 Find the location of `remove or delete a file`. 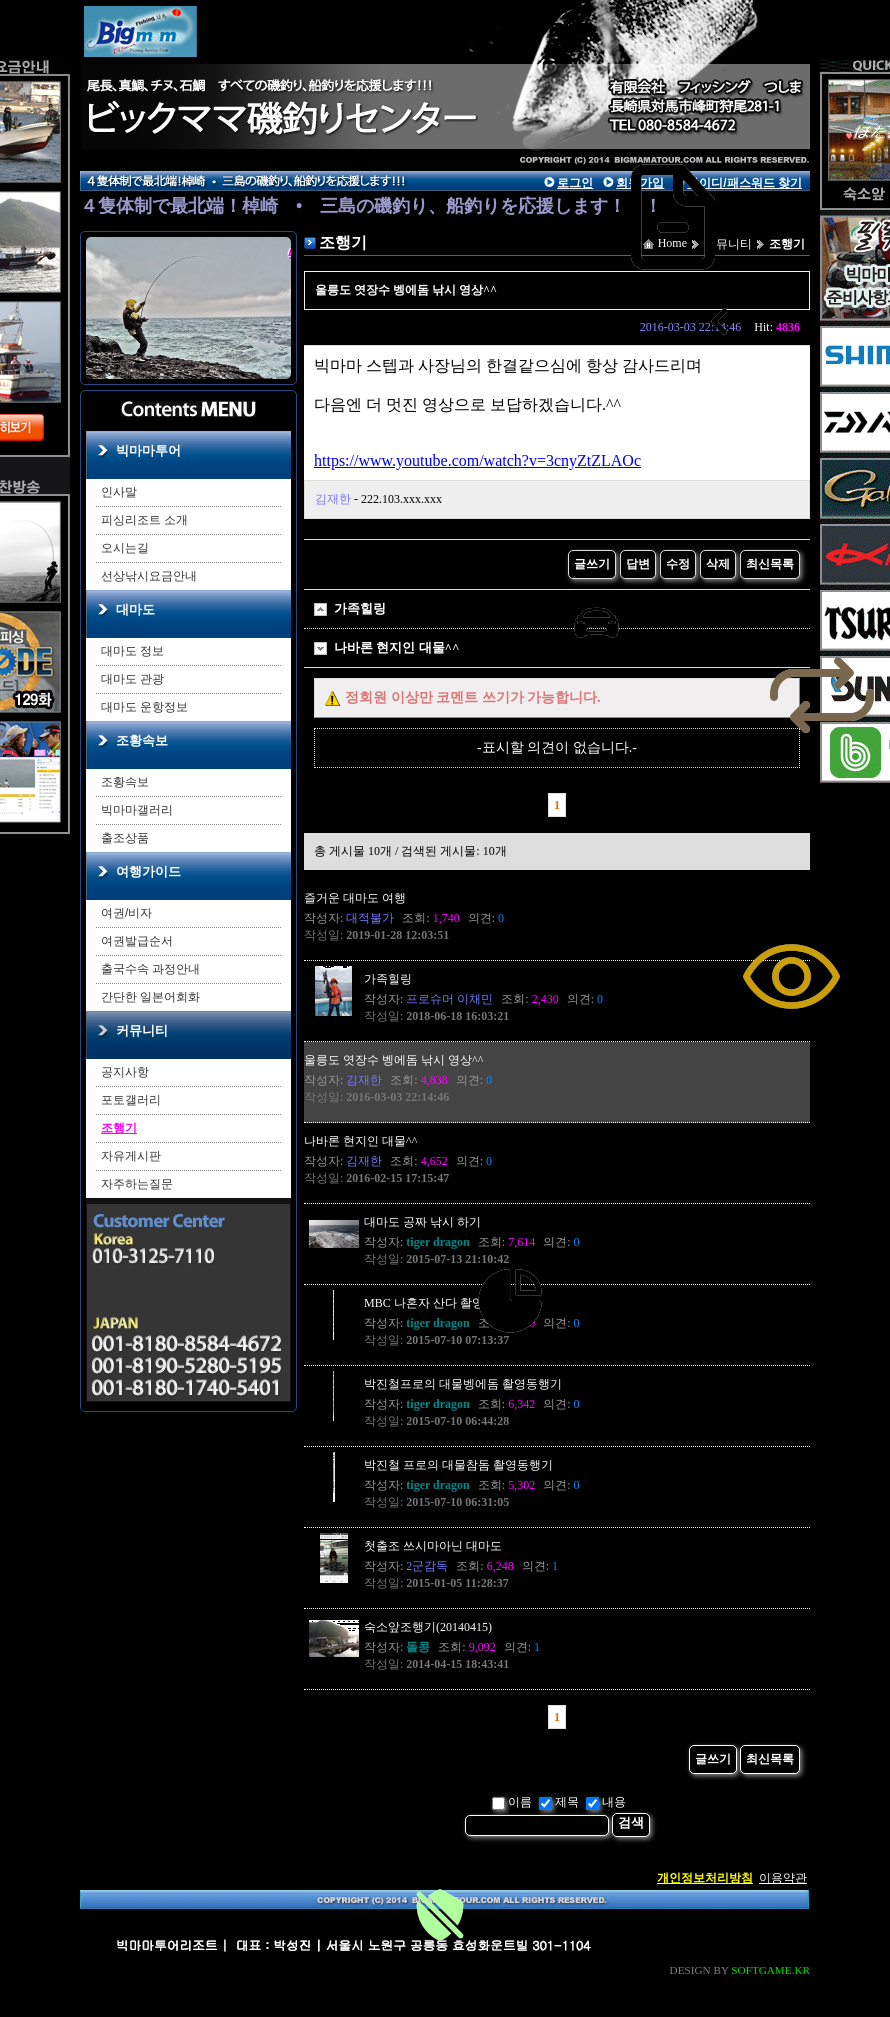

remove or delete a file is located at coordinates (673, 217).